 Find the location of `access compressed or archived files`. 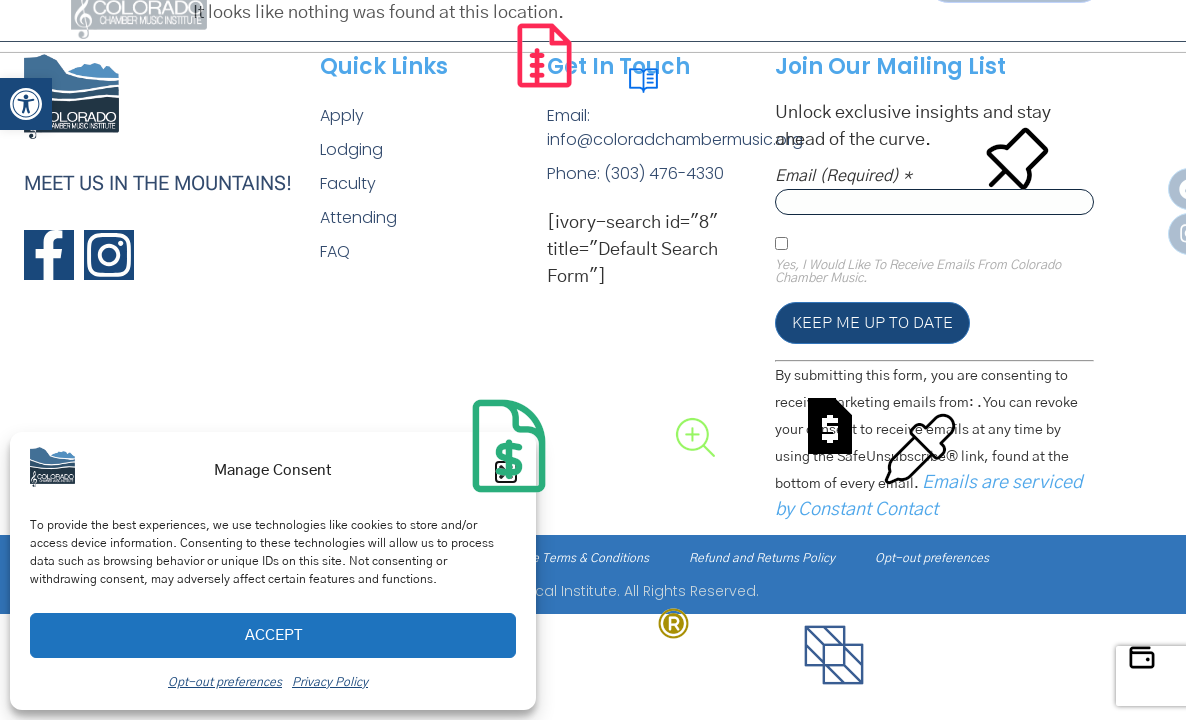

access compressed or archived files is located at coordinates (544, 55).